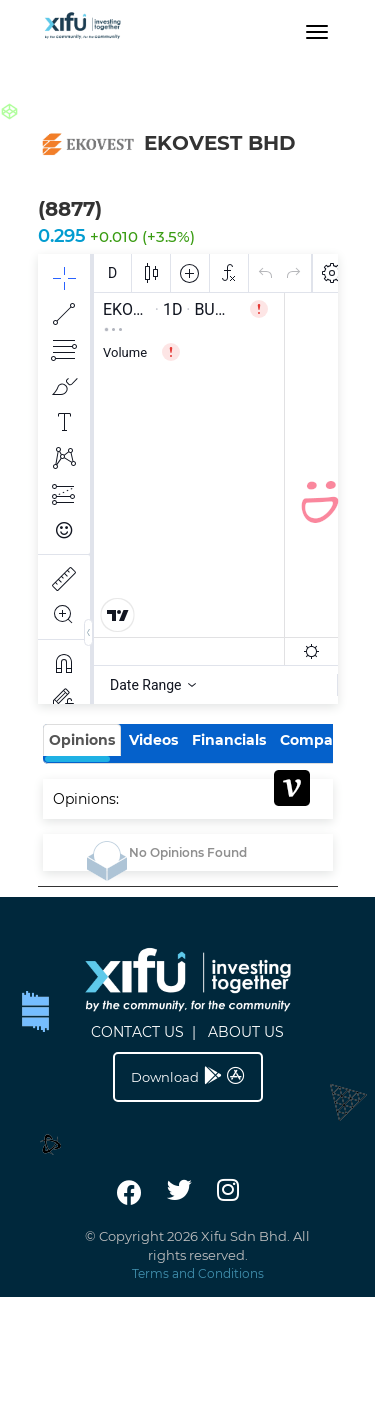  I want to click on open SmugMug photo sharing app, so click(320, 502).